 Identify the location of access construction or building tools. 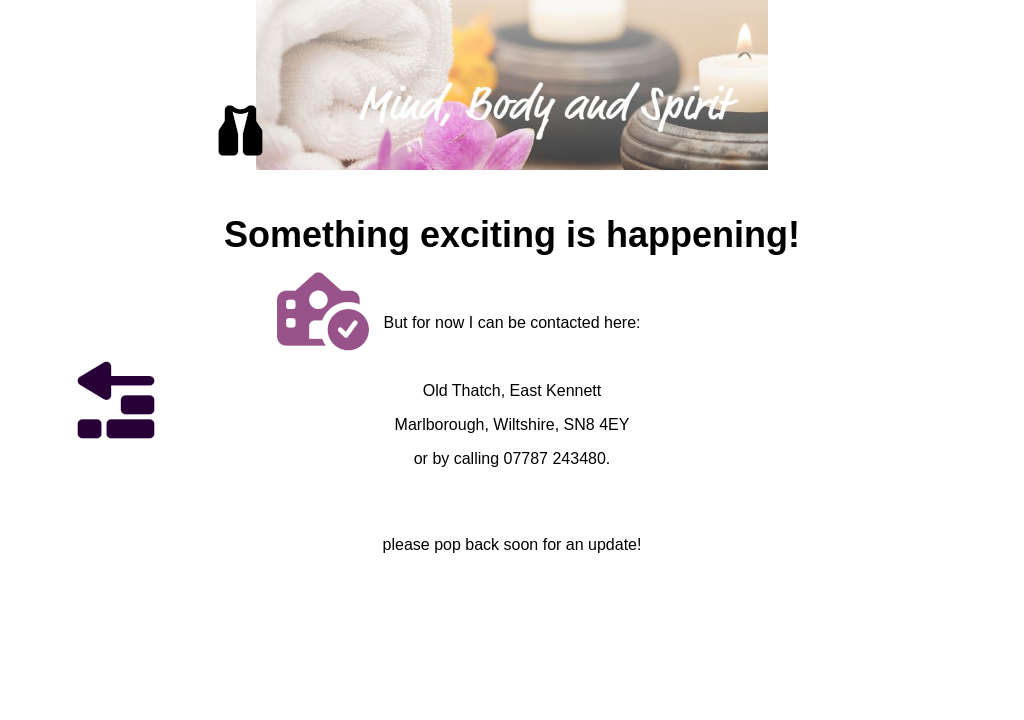
(116, 400).